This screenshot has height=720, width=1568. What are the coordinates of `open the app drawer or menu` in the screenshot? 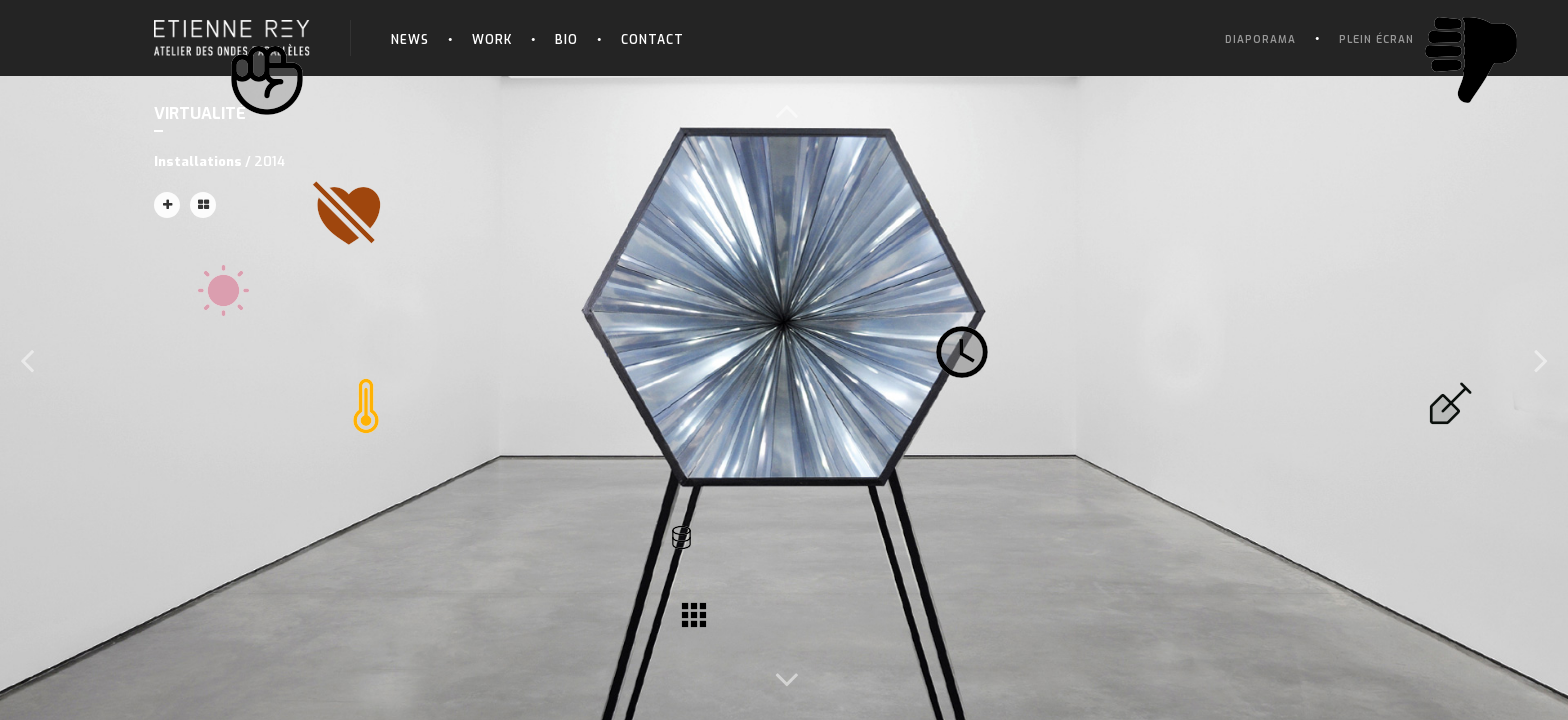 It's located at (694, 615).